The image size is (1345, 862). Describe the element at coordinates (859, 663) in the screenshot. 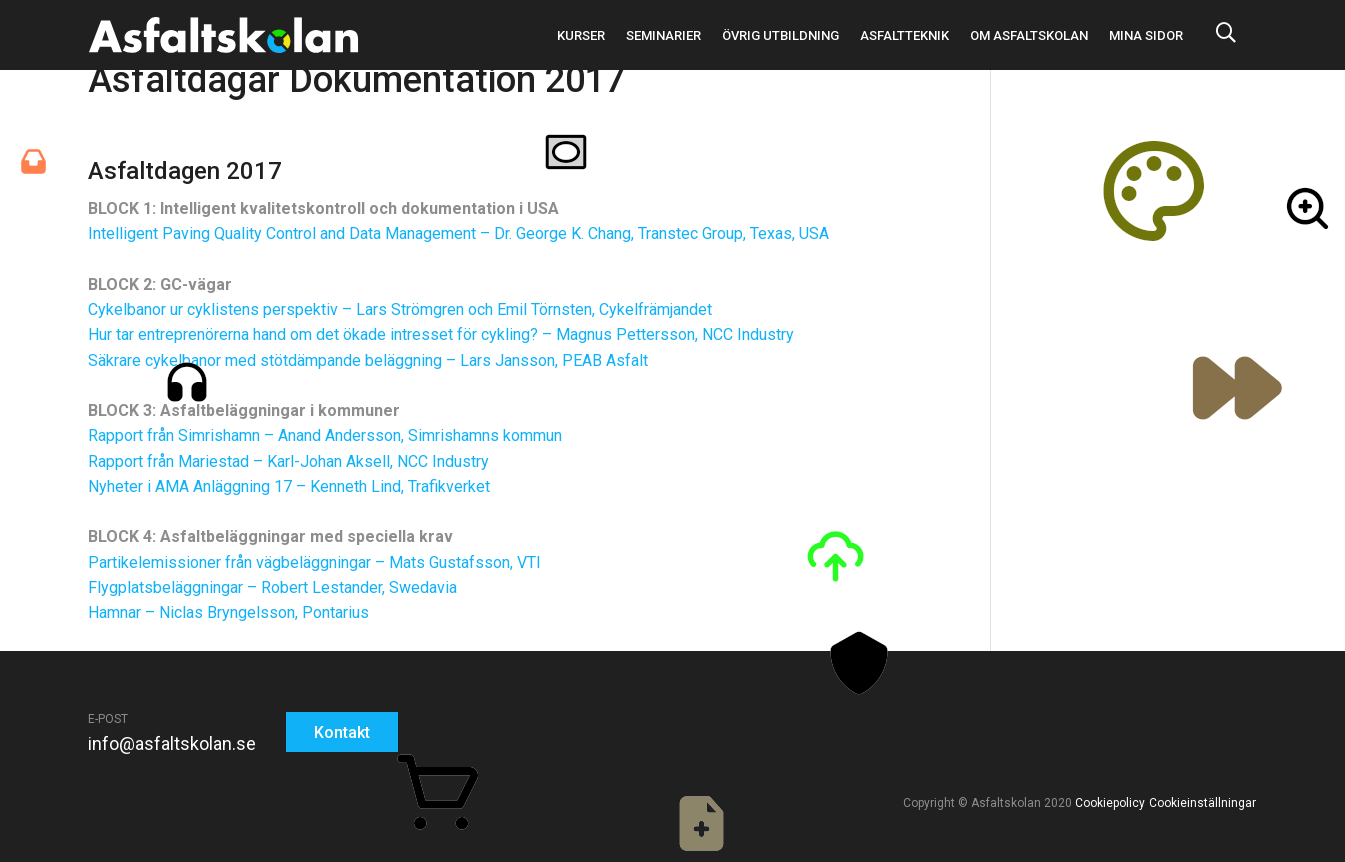

I see `access security settings` at that location.